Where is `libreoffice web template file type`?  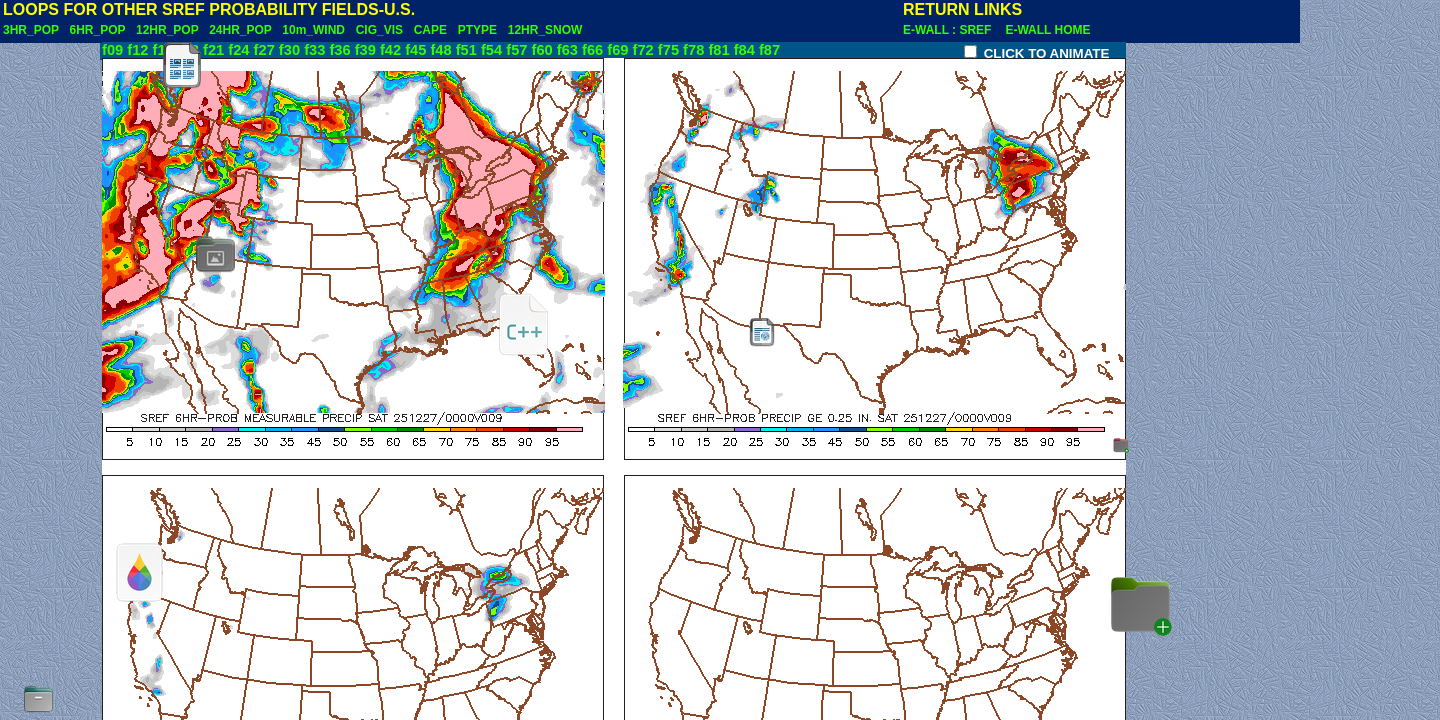
libreoffice web template file type is located at coordinates (762, 332).